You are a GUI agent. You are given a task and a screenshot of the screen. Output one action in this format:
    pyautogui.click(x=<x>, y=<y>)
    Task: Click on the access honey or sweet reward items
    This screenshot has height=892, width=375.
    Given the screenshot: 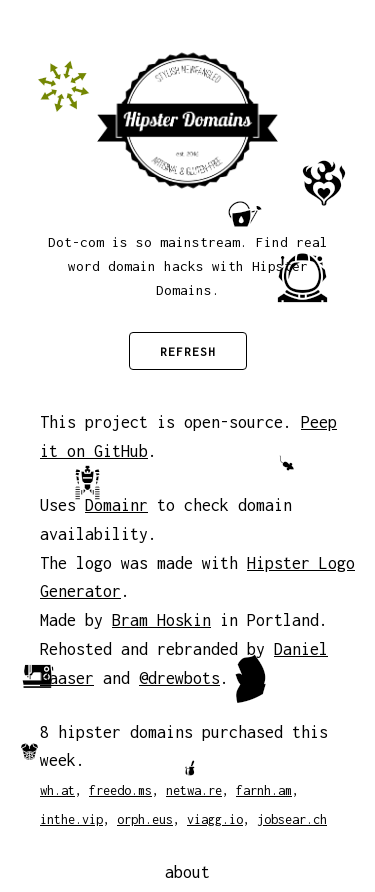 What is the action you would take?
    pyautogui.click(x=190, y=768)
    